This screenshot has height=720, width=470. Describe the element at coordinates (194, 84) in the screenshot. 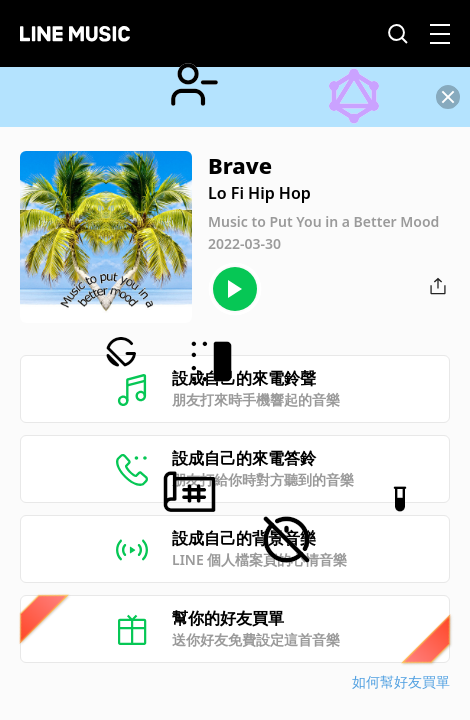

I see `remove a user or contact` at that location.